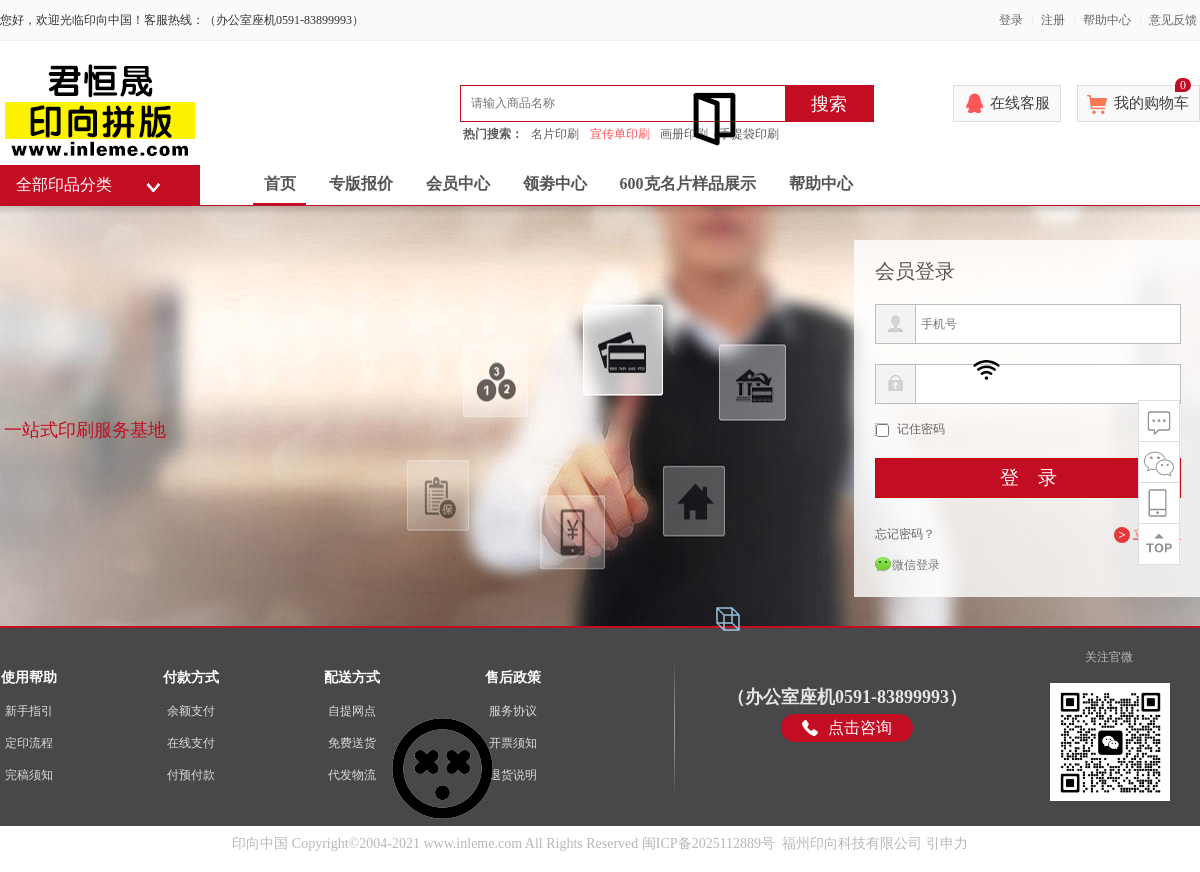 The image size is (1200, 872). What do you see at coordinates (728, 619) in the screenshot?
I see `view 3D model or object` at bounding box center [728, 619].